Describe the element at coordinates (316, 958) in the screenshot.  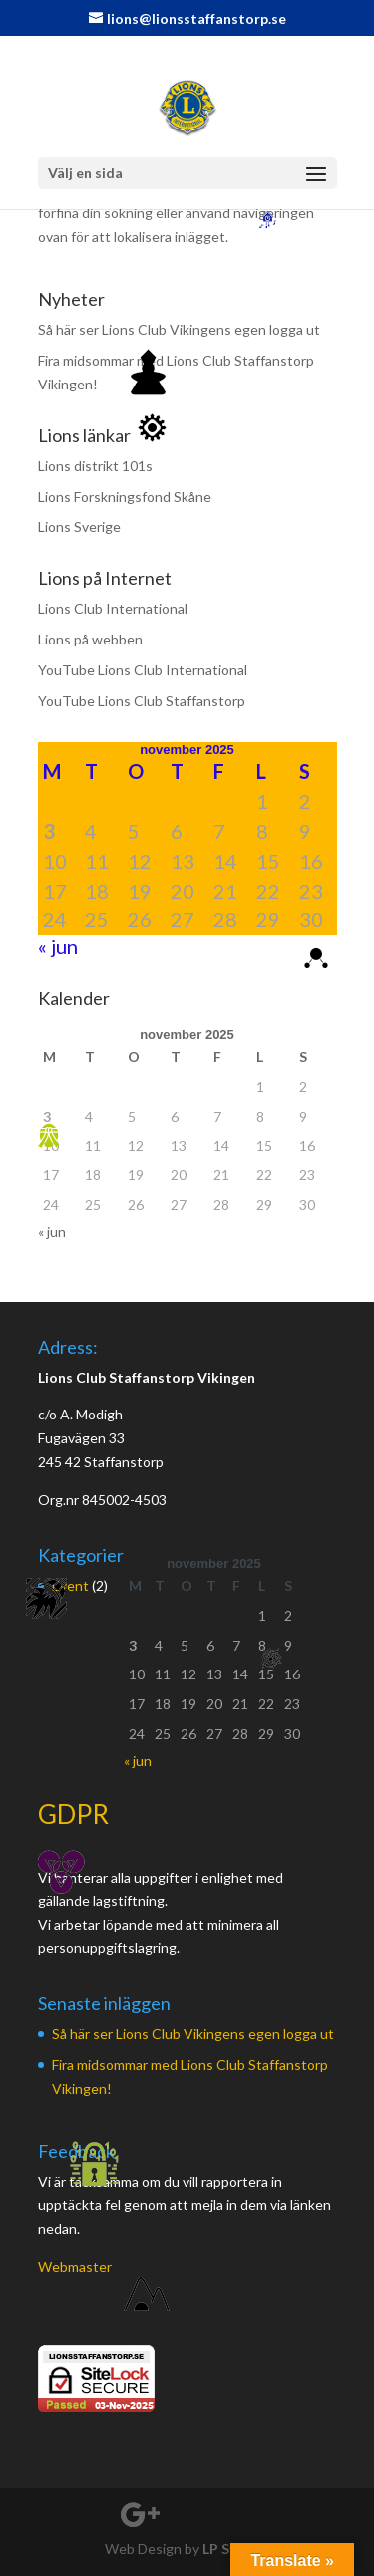
I see `indicates water or hydration level` at that location.